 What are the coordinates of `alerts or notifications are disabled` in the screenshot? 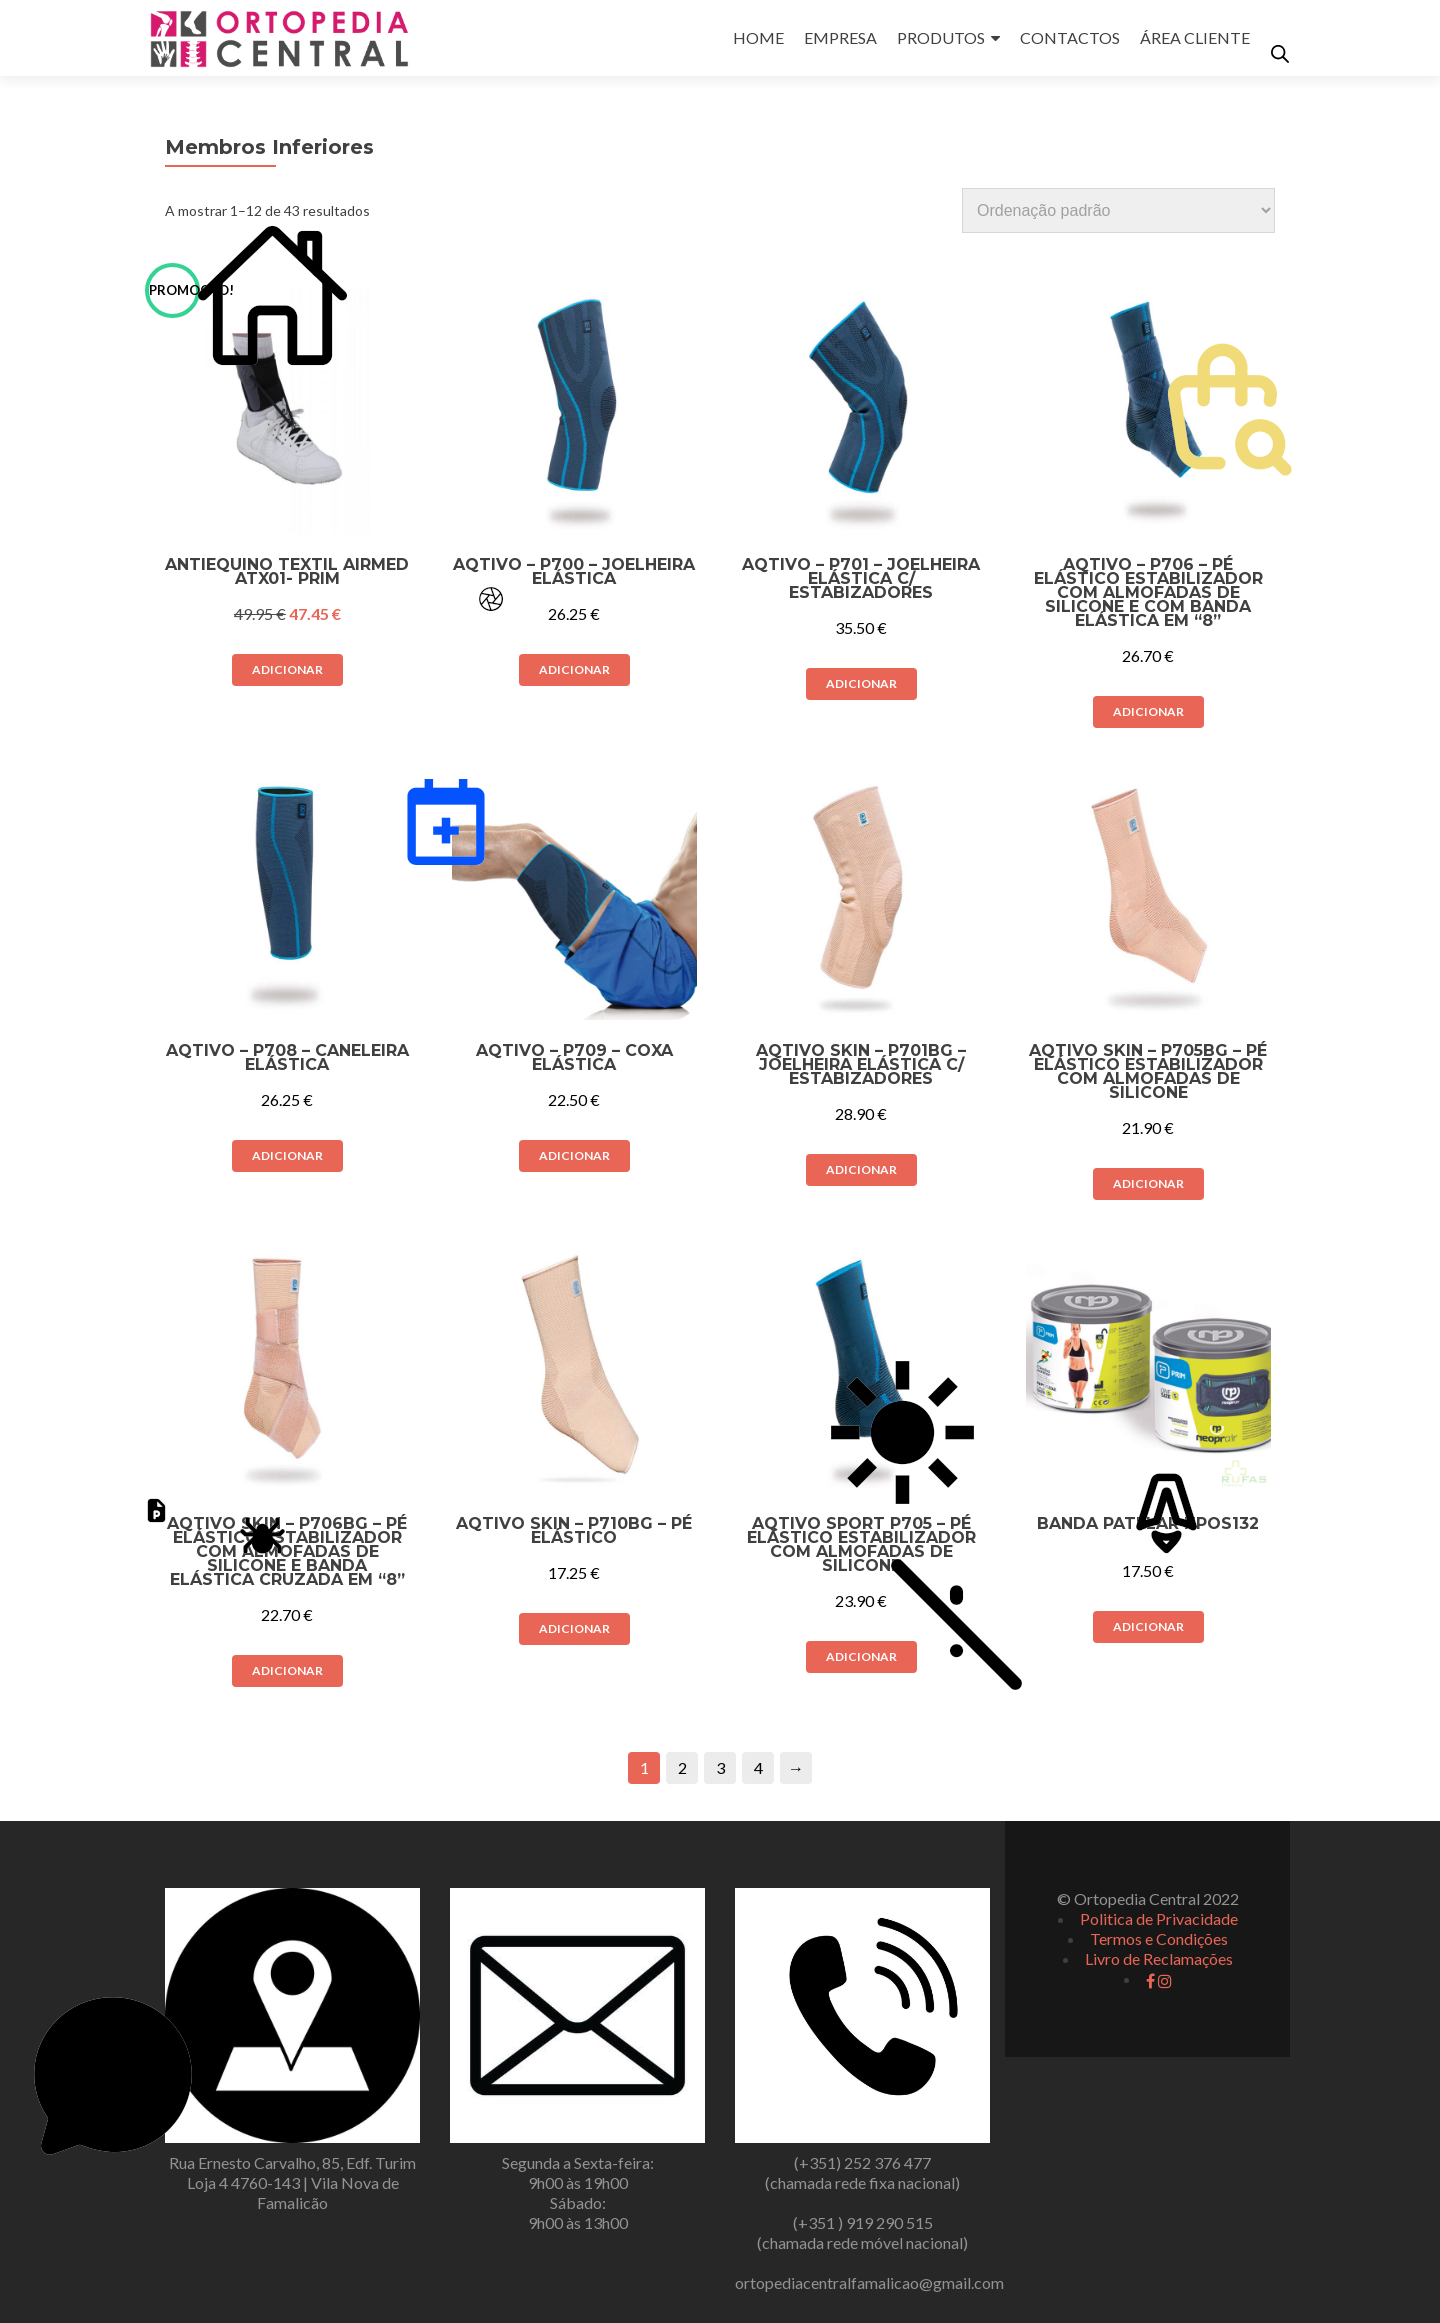 It's located at (956, 1624).